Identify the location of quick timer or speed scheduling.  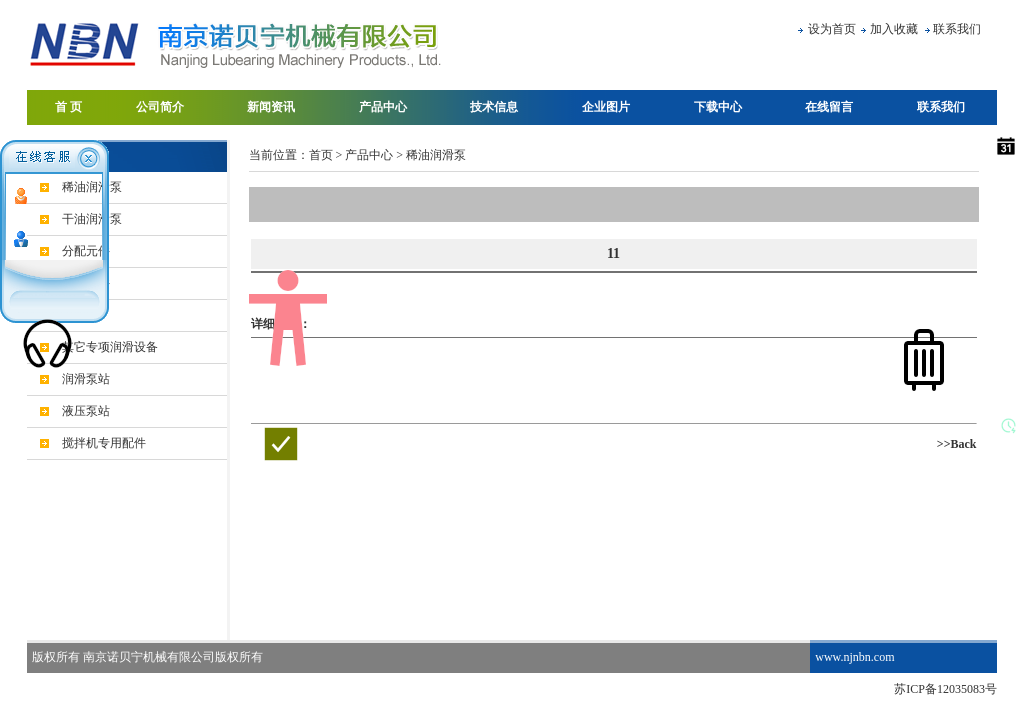
(1008, 425).